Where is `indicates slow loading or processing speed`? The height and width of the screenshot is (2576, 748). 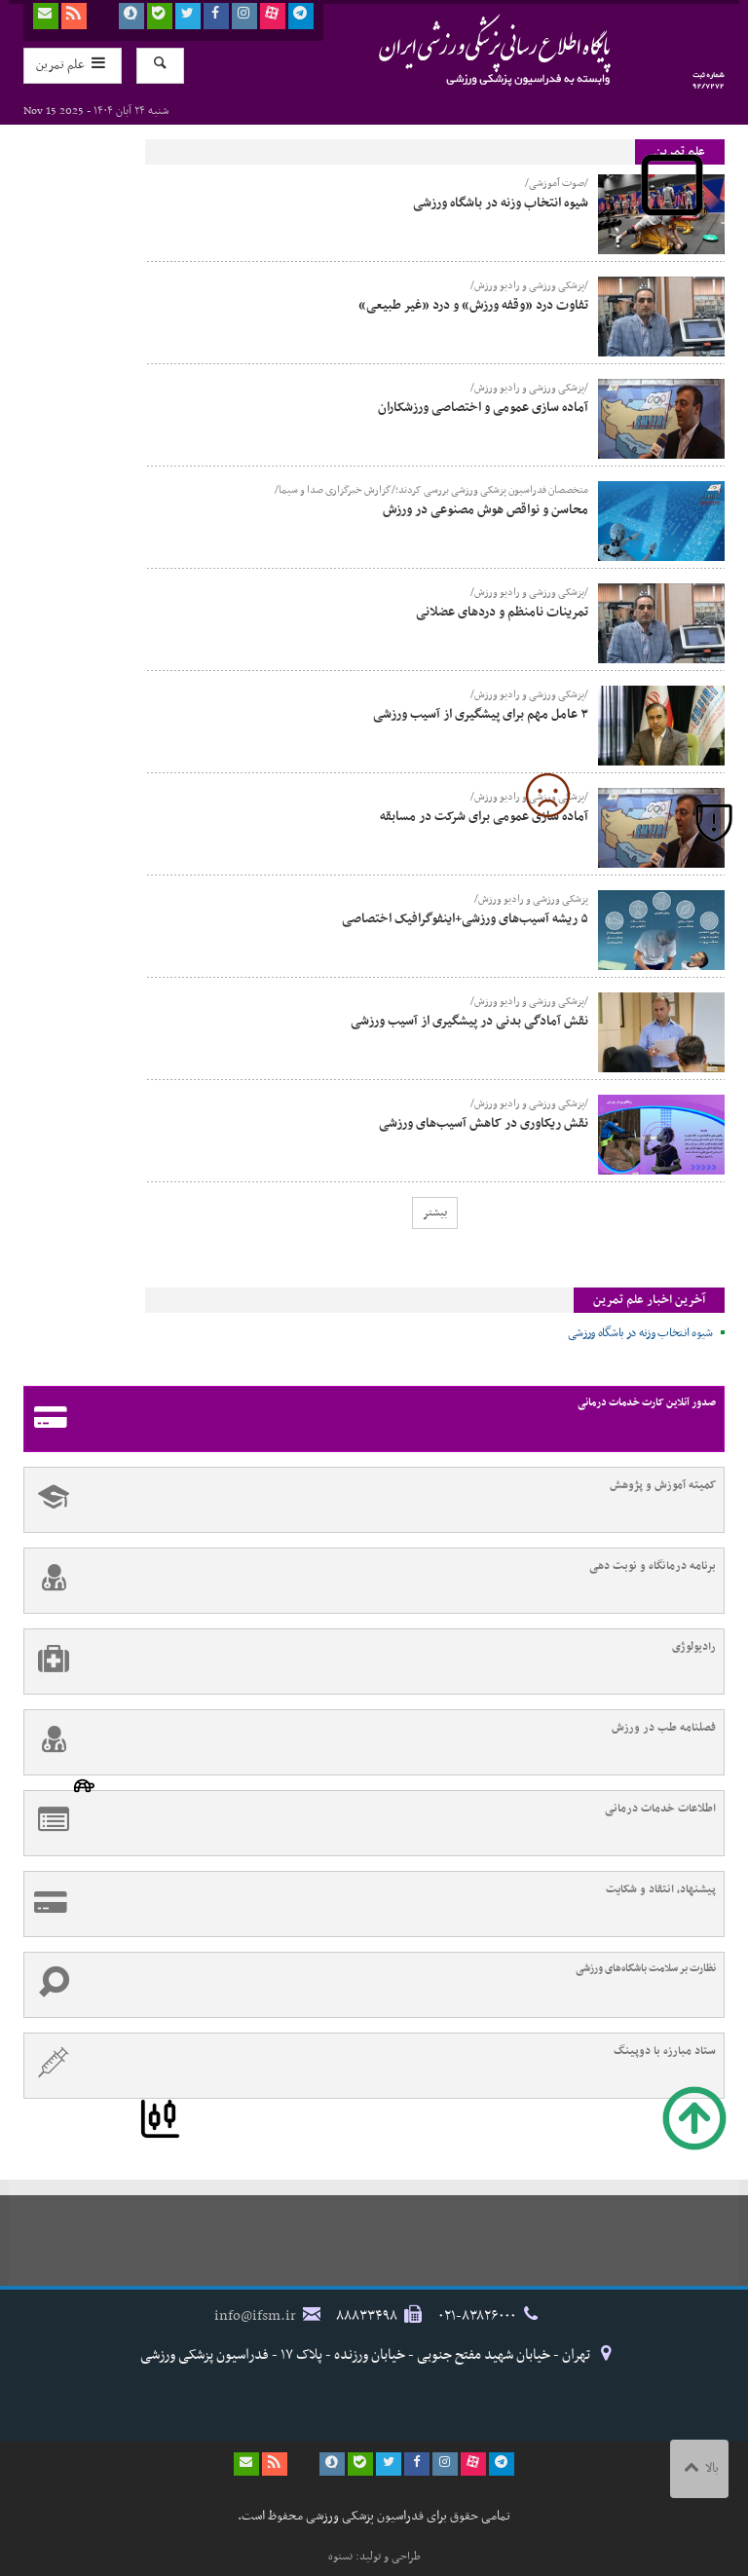
indicates slow loading or processing speed is located at coordinates (84, 1785).